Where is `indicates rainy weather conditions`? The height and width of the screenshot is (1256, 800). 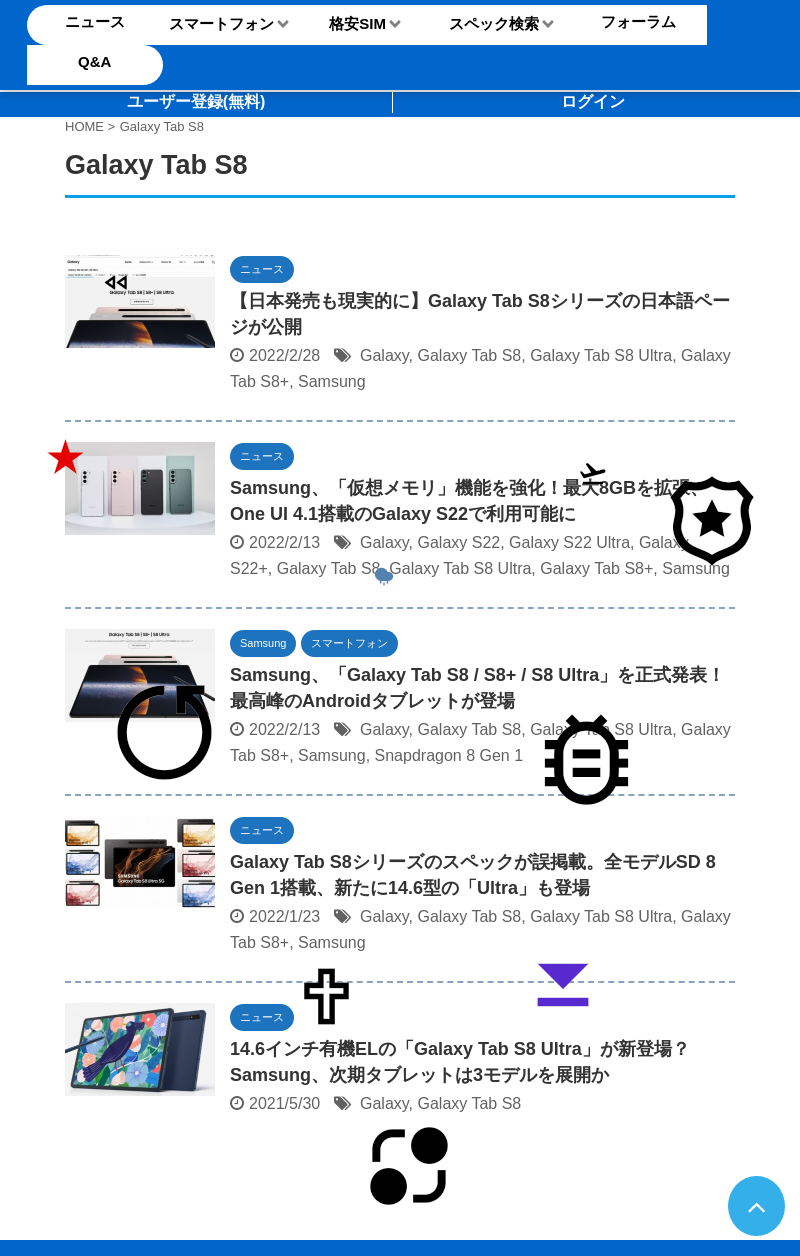 indicates rainy weather conditions is located at coordinates (384, 576).